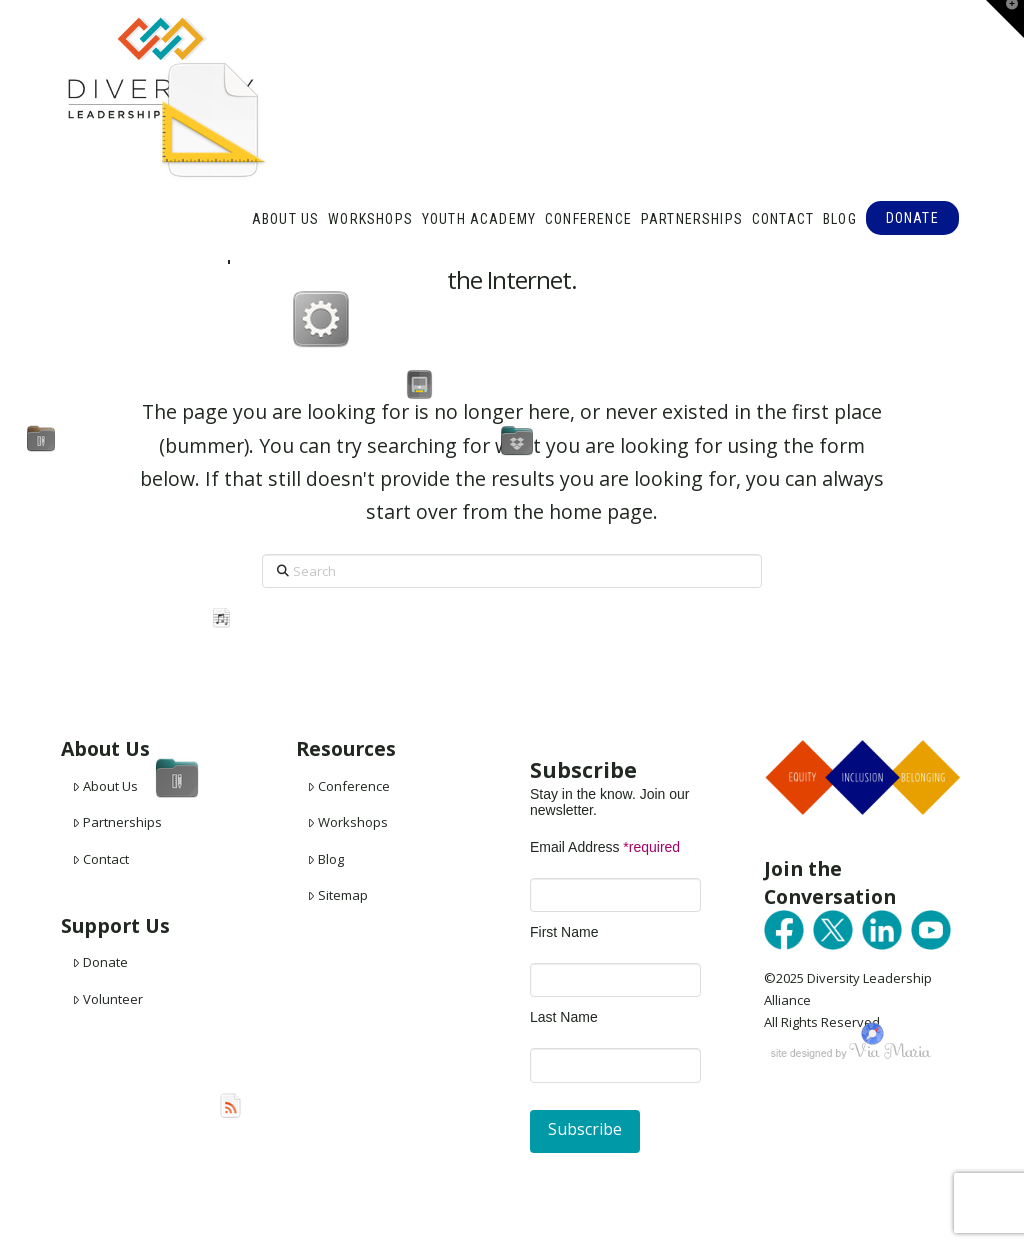 The image size is (1024, 1247). What do you see at coordinates (419, 384) in the screenshot?
I see `indicates a ROM file type` at bounding box center [419, 384].